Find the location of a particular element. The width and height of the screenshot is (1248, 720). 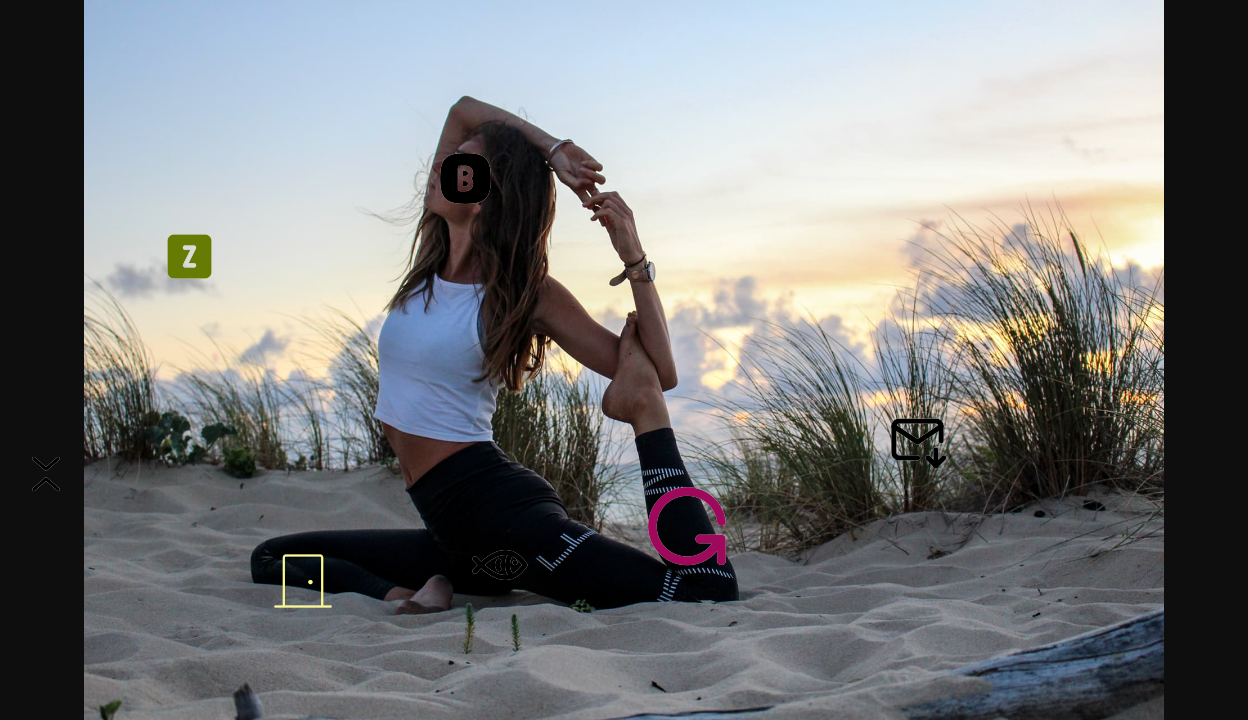

apply bold formatting to text is located at coordinates (465, 178).